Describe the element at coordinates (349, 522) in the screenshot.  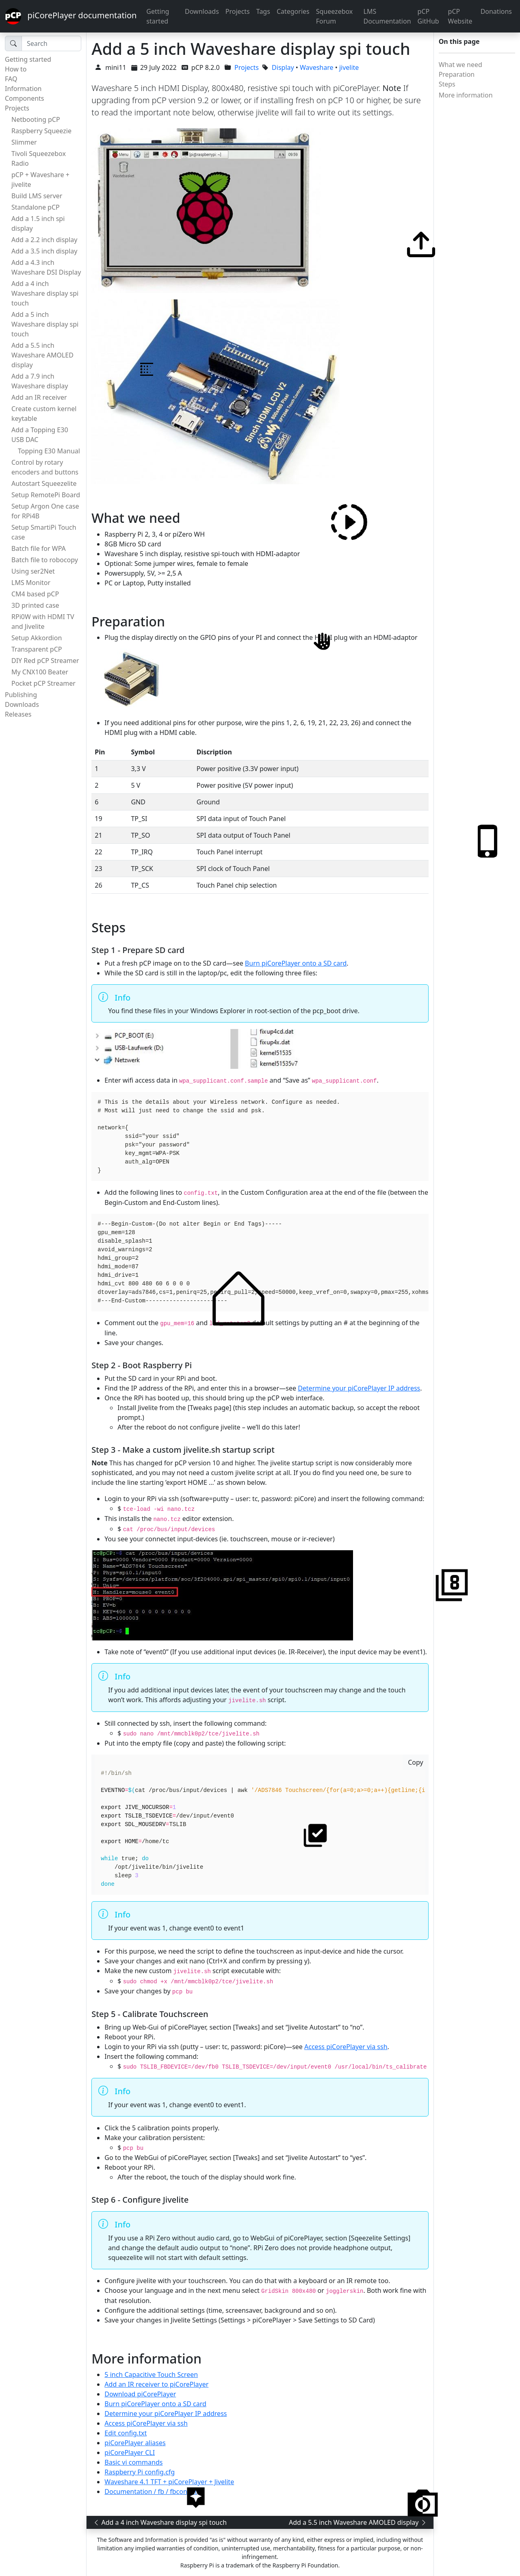
I see `enable slow motion video recording` at that location.